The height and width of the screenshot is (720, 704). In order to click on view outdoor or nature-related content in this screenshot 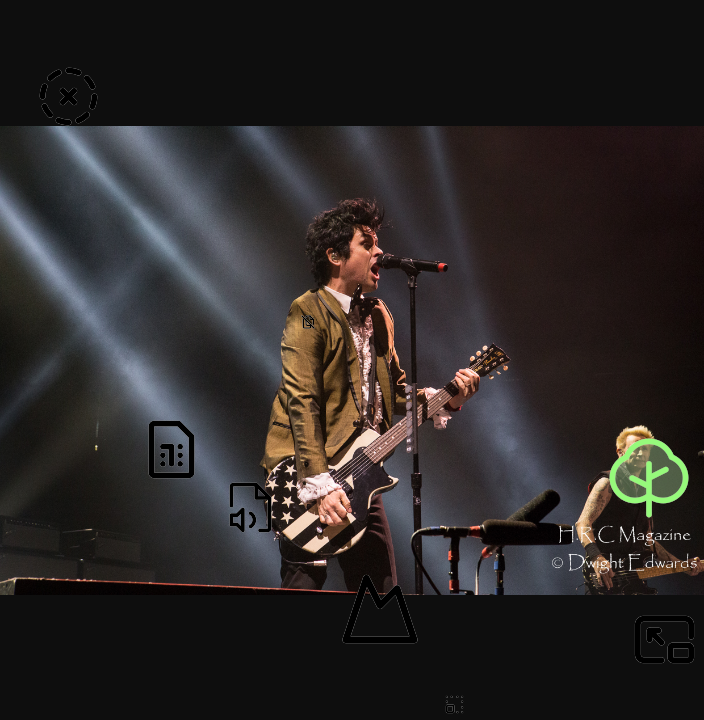, I will do `click(380, 609)`.